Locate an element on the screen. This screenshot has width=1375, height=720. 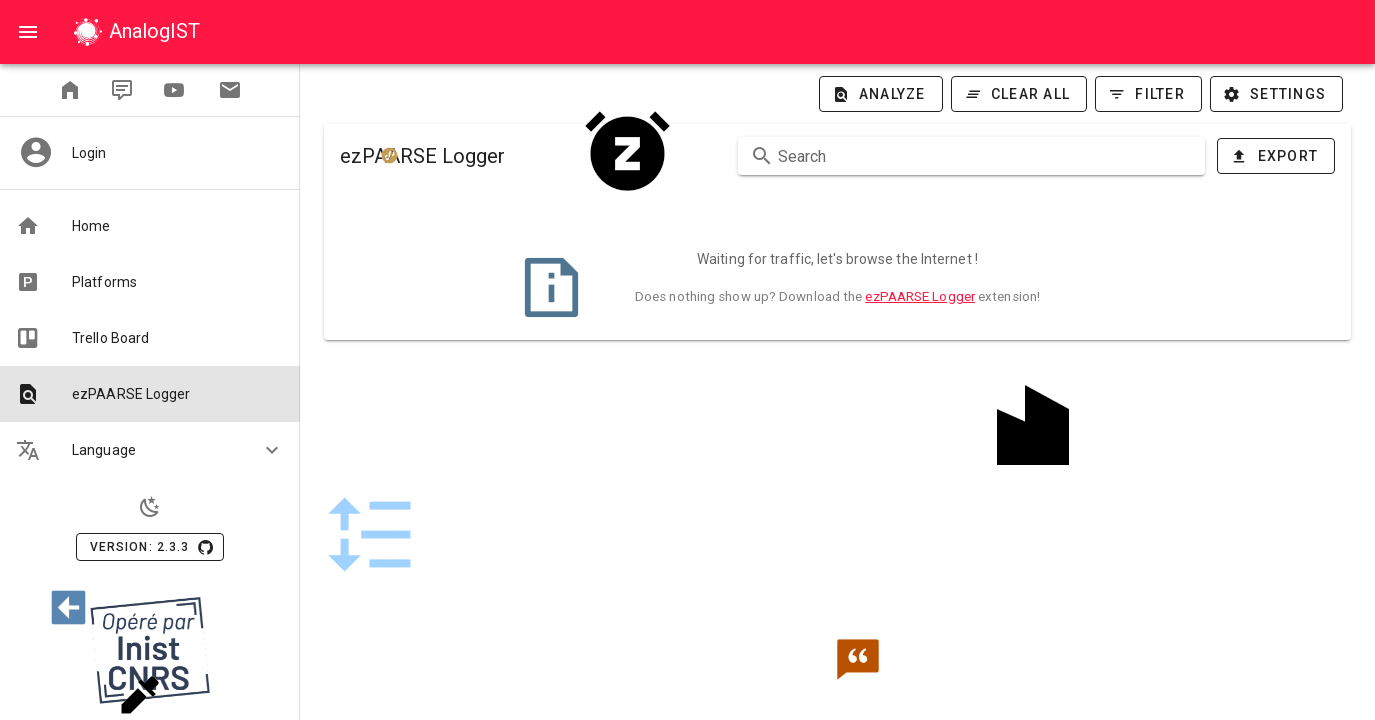
open wechat mini program is located at coordinates (389, 155).